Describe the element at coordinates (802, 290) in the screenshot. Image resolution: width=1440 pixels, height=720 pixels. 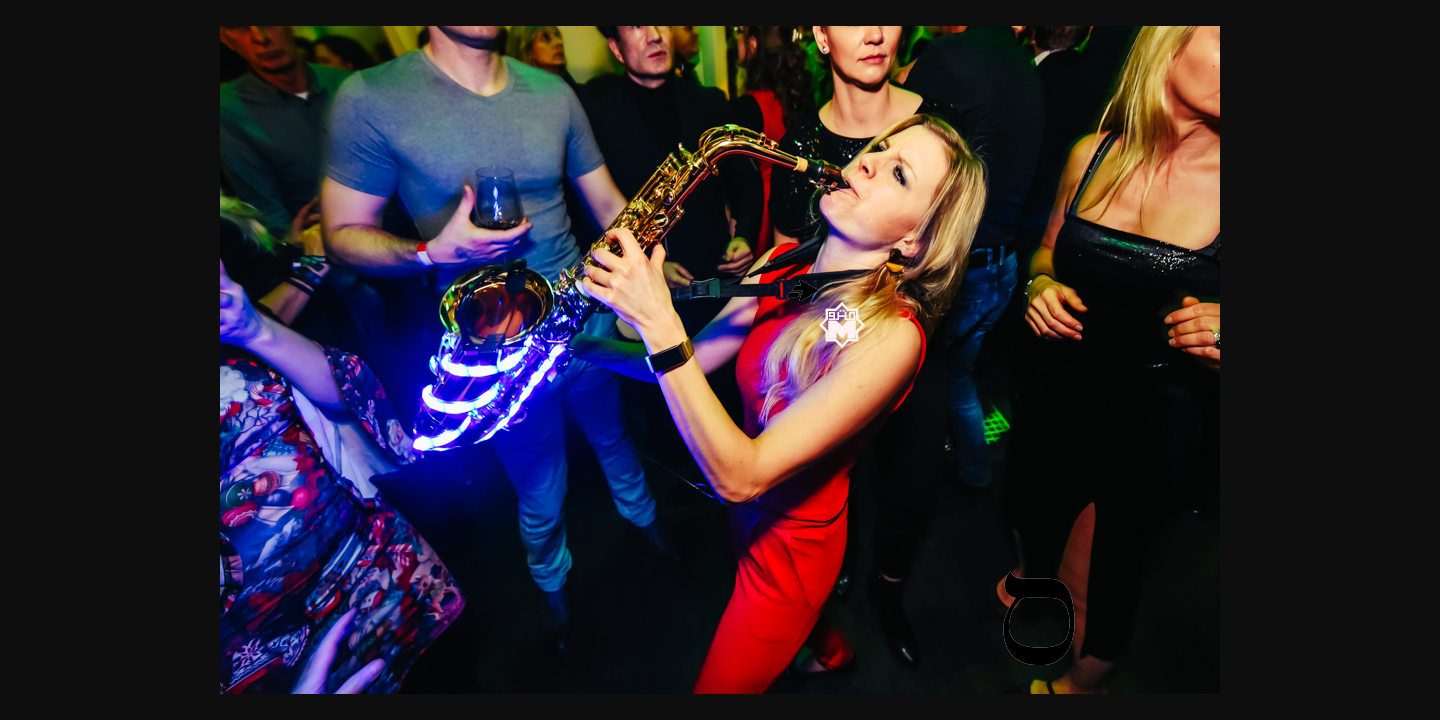
I see `streamrunners app or service logo` at that location.